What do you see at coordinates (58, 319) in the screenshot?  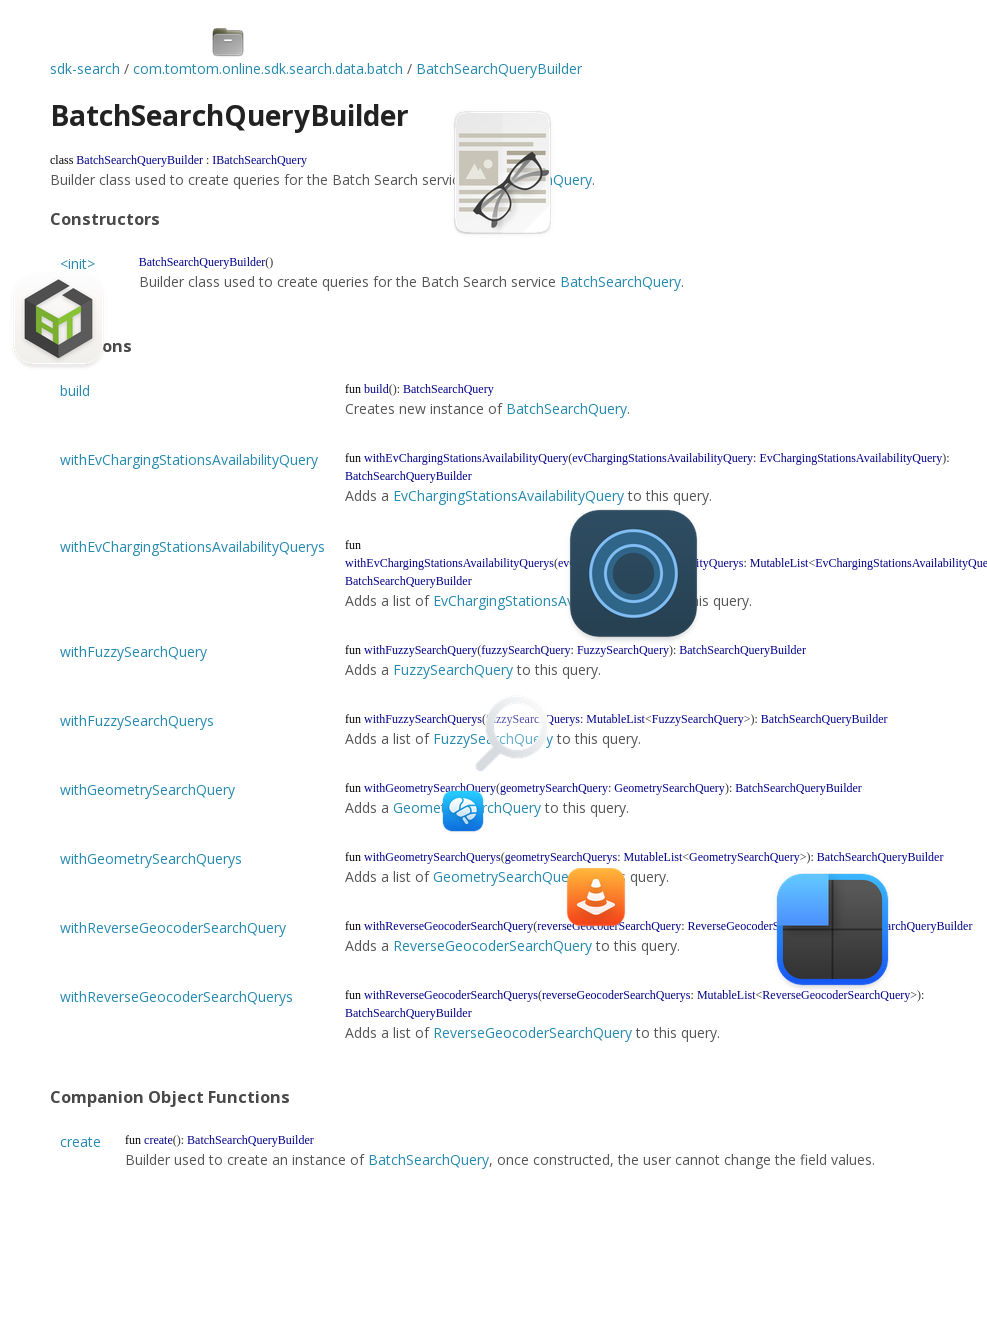 I see `launch atlauncher minecraft mod manager` at bounding box center [58, 319].